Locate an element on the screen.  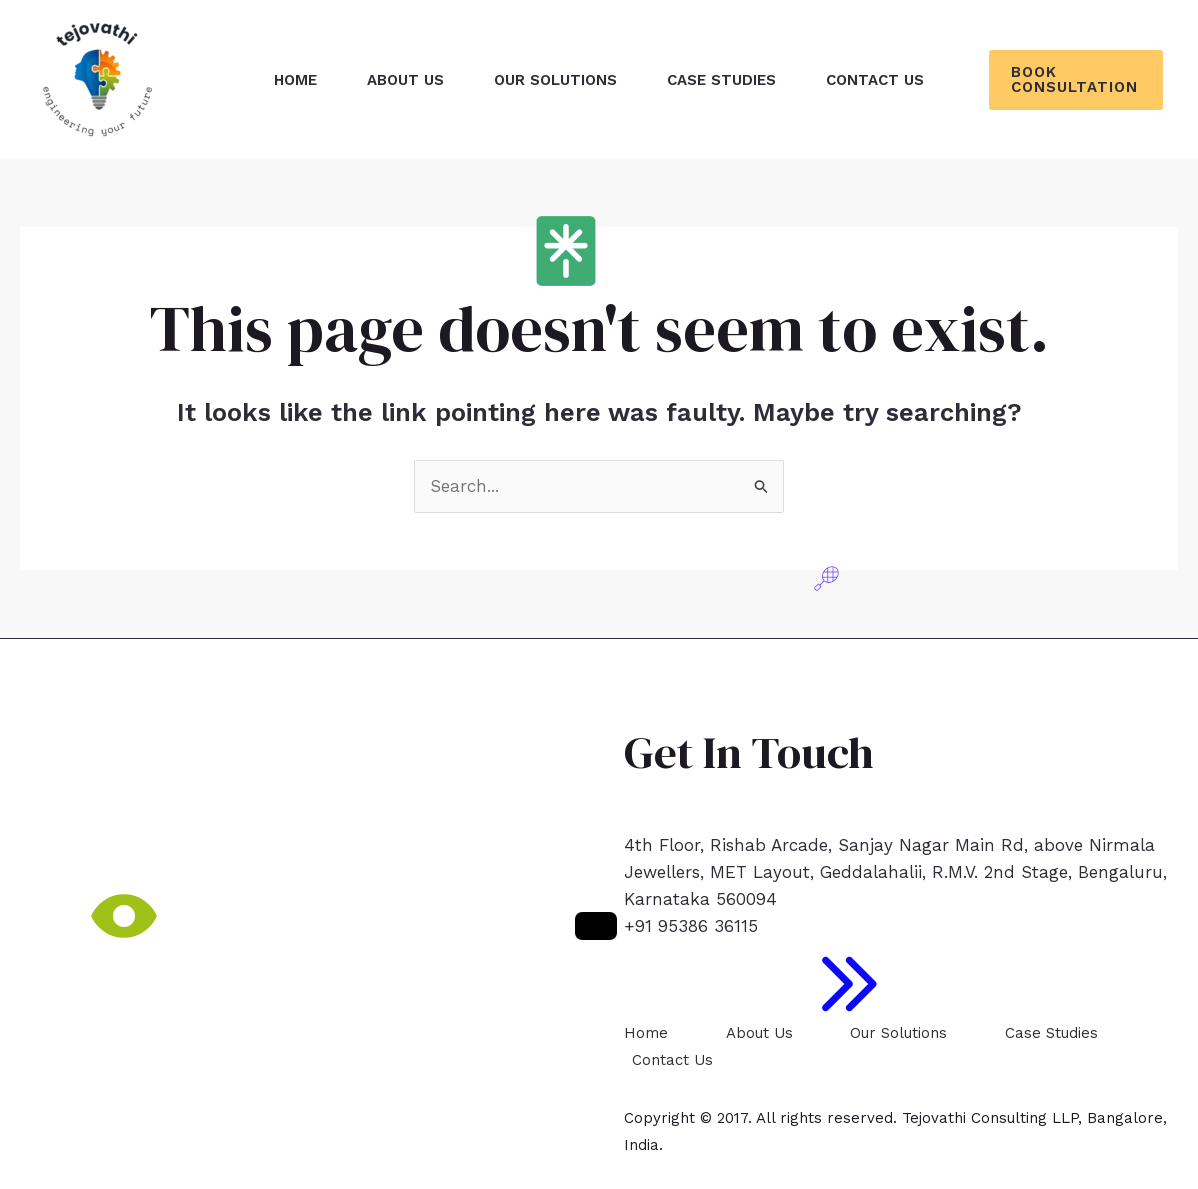
skip forward or advance to next item is located at coordinates (847, 984).